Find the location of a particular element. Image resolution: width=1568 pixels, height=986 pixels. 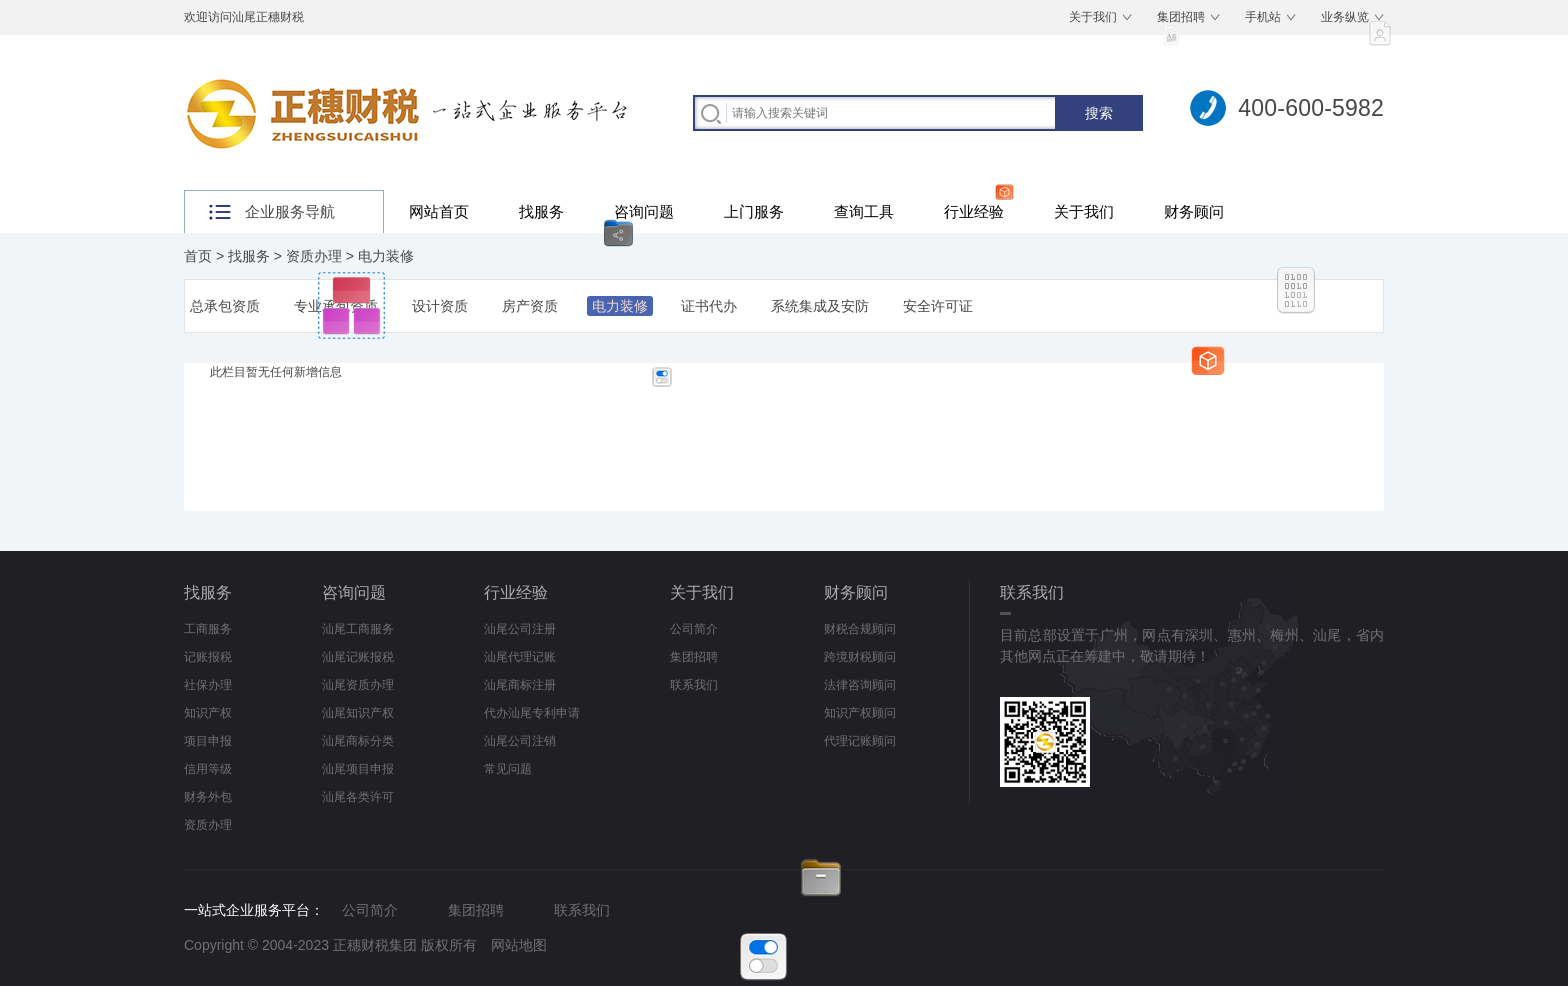

select all items in the current view is located at coordinates (351, 305).